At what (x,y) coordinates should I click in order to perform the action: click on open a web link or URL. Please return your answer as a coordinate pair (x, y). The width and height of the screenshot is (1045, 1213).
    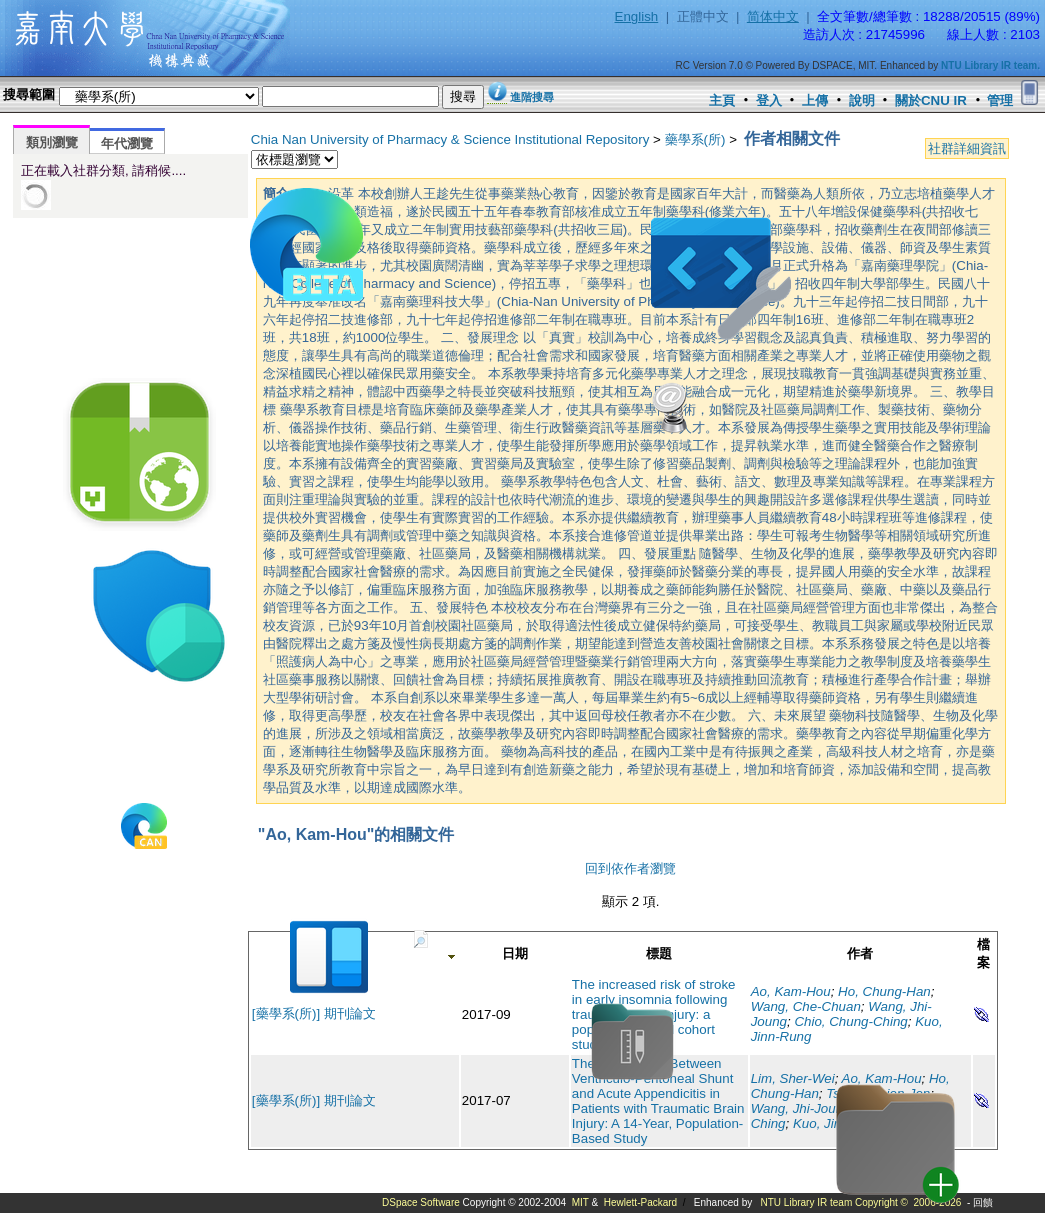
    Looking at the image, I should click on (672, 408).